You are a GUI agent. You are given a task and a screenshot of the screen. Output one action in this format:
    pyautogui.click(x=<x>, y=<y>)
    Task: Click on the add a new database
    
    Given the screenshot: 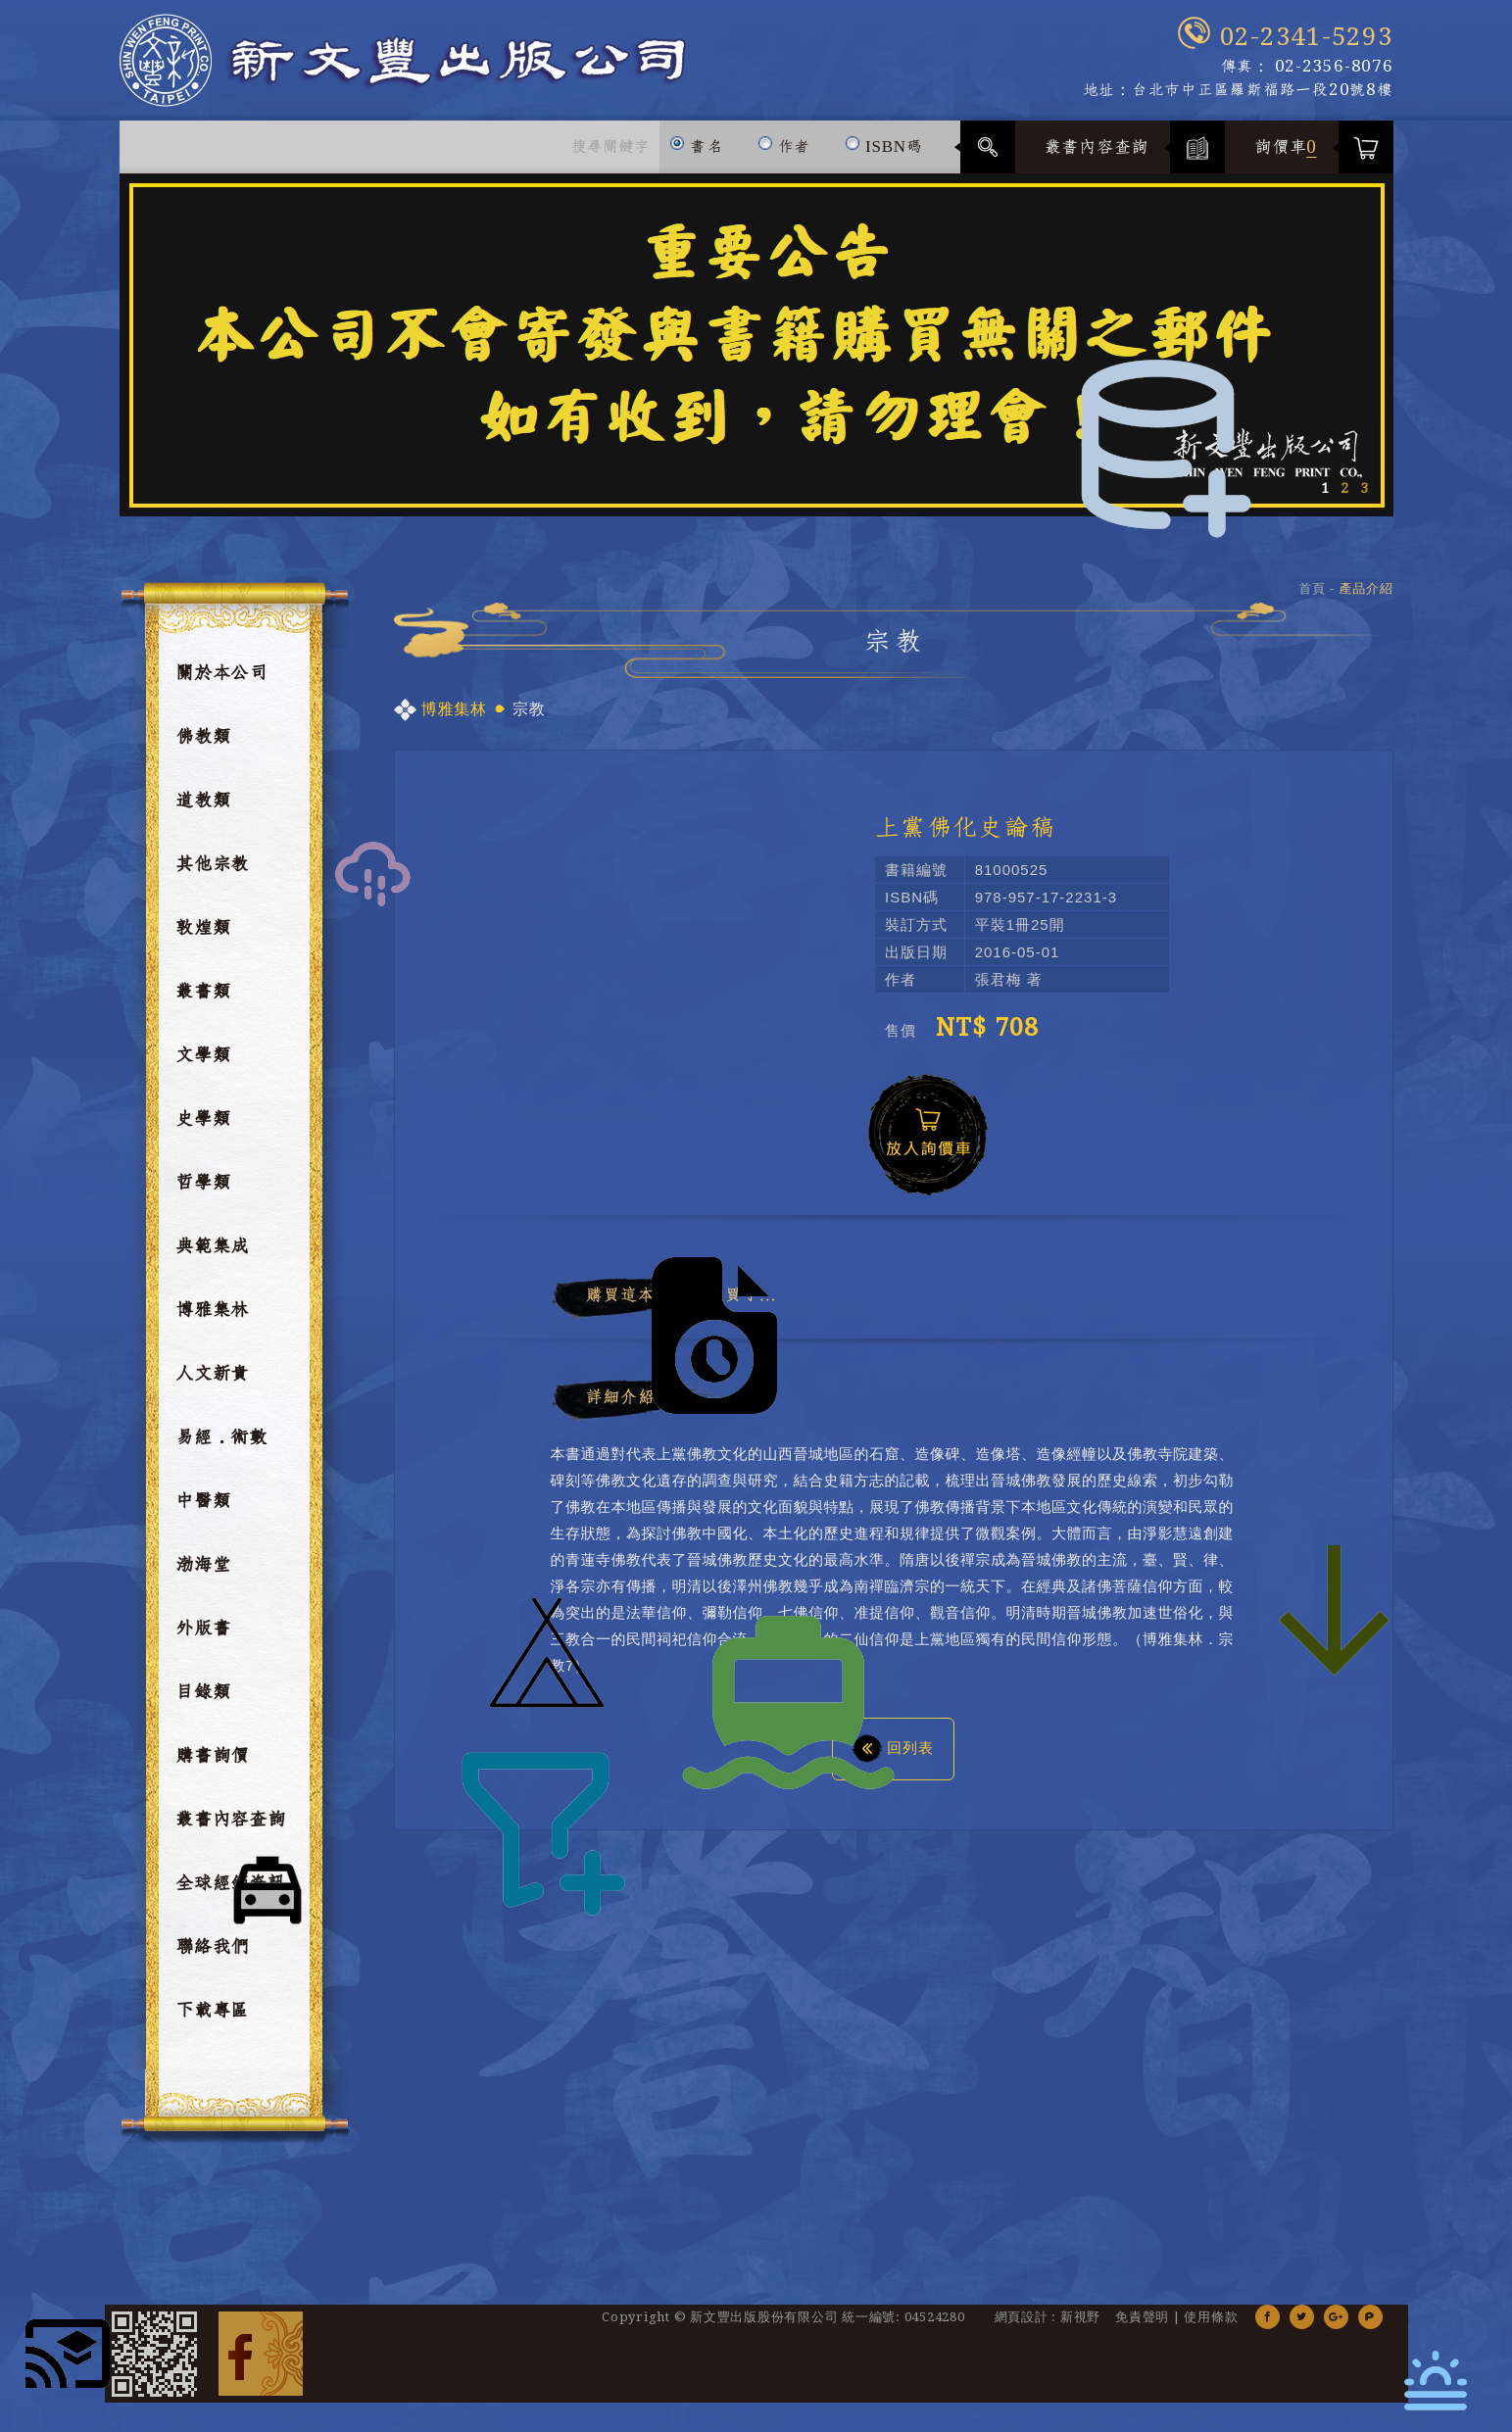 What is the action you would take?
    pyautogui.click(x=1157, y=444)
    